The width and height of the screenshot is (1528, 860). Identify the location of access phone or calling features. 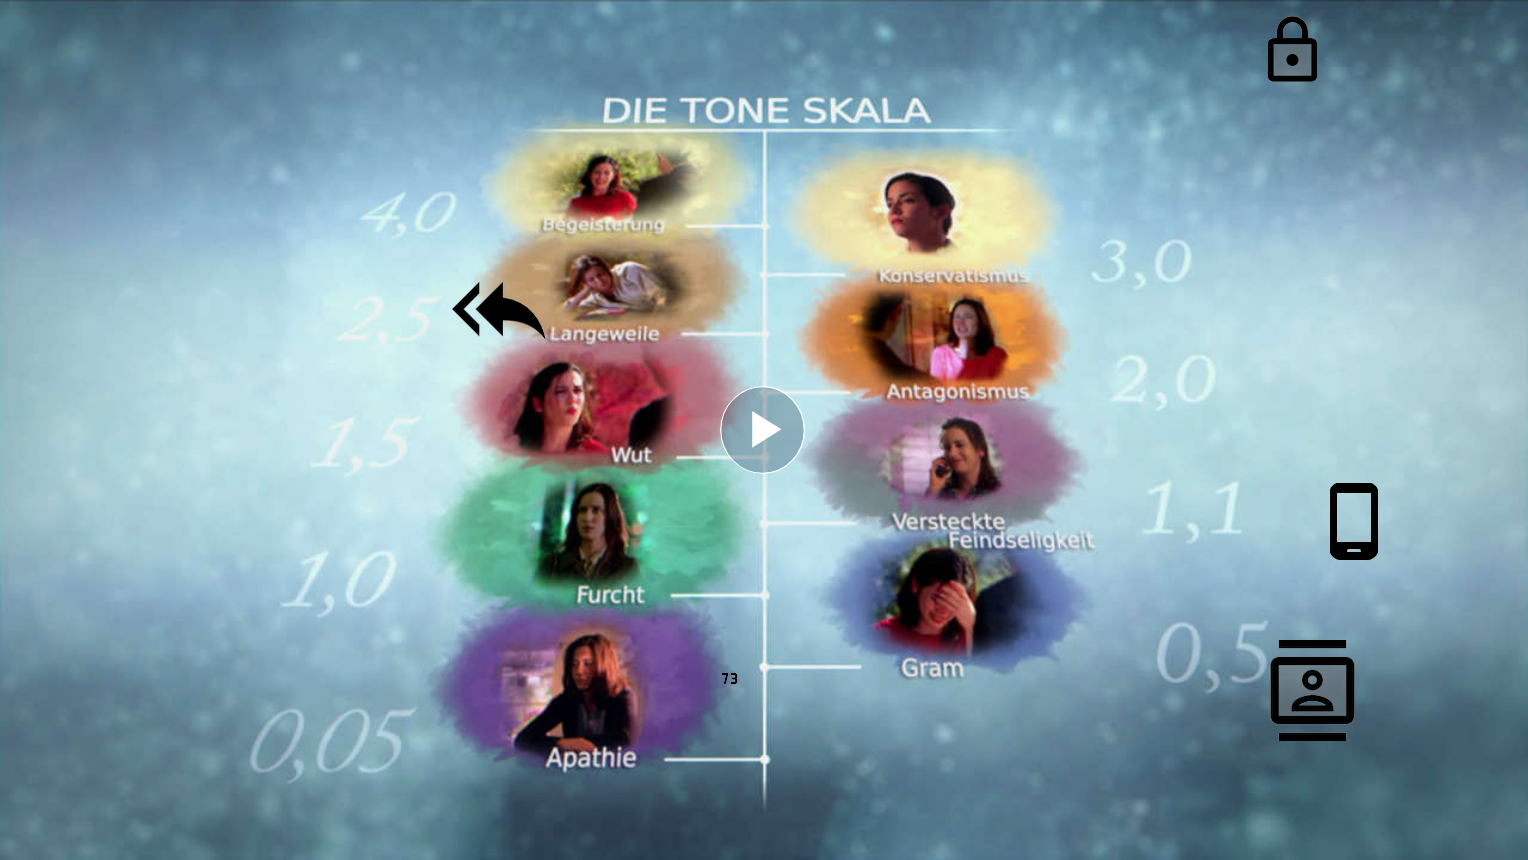
(1354, 521).